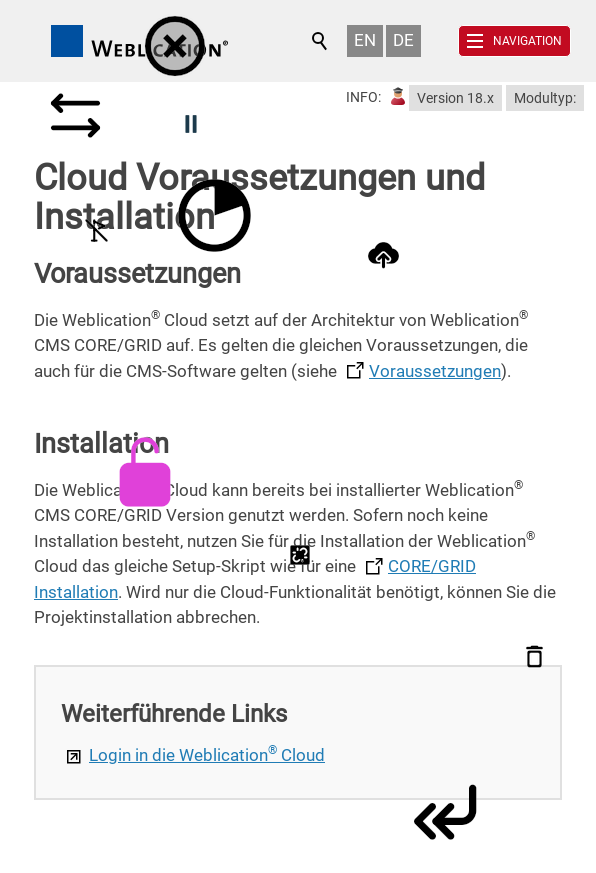  I want to click on upload a file to cloud storage, so click(383, 254).